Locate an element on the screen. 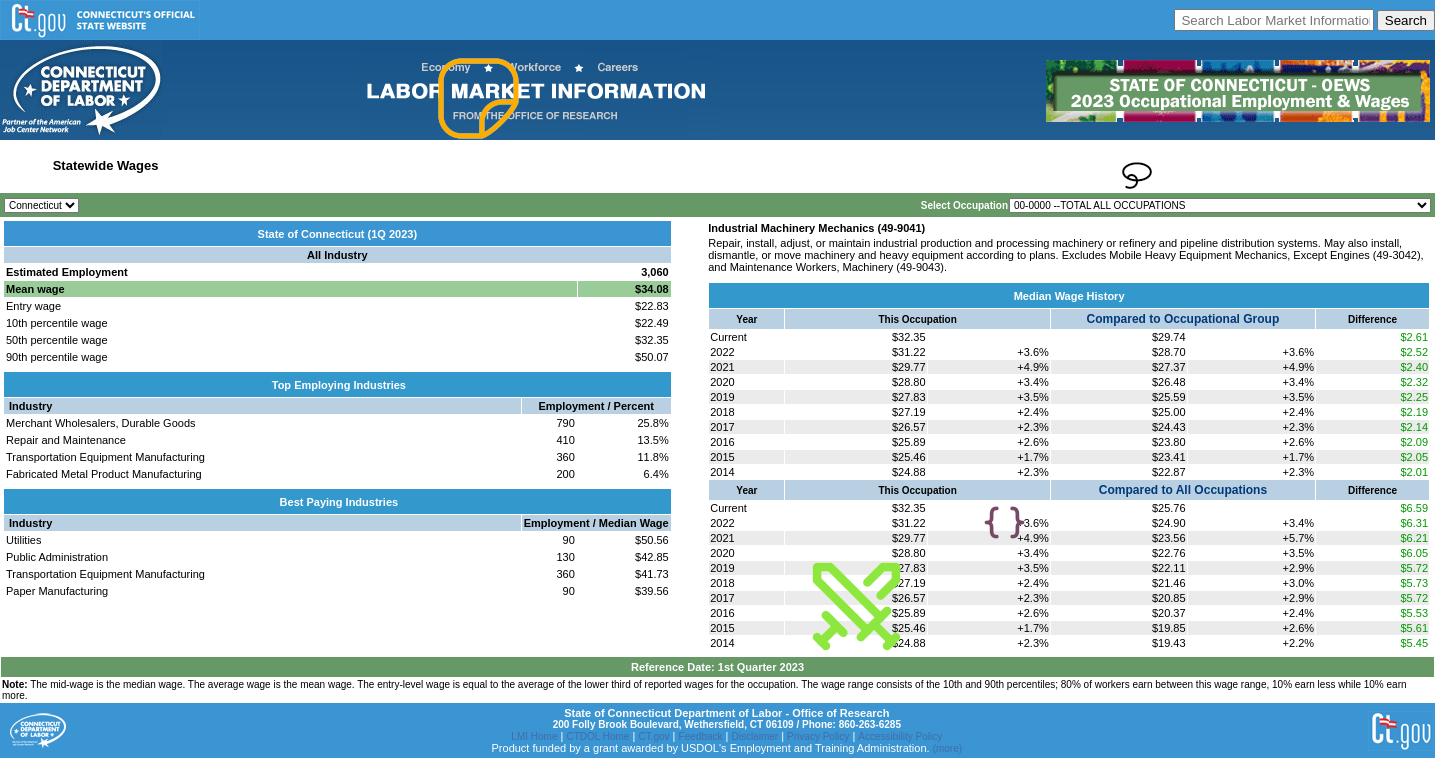 This screenshot has width=1435, height=758. initiate battle or combat mode is located at coordinates (856, 606).